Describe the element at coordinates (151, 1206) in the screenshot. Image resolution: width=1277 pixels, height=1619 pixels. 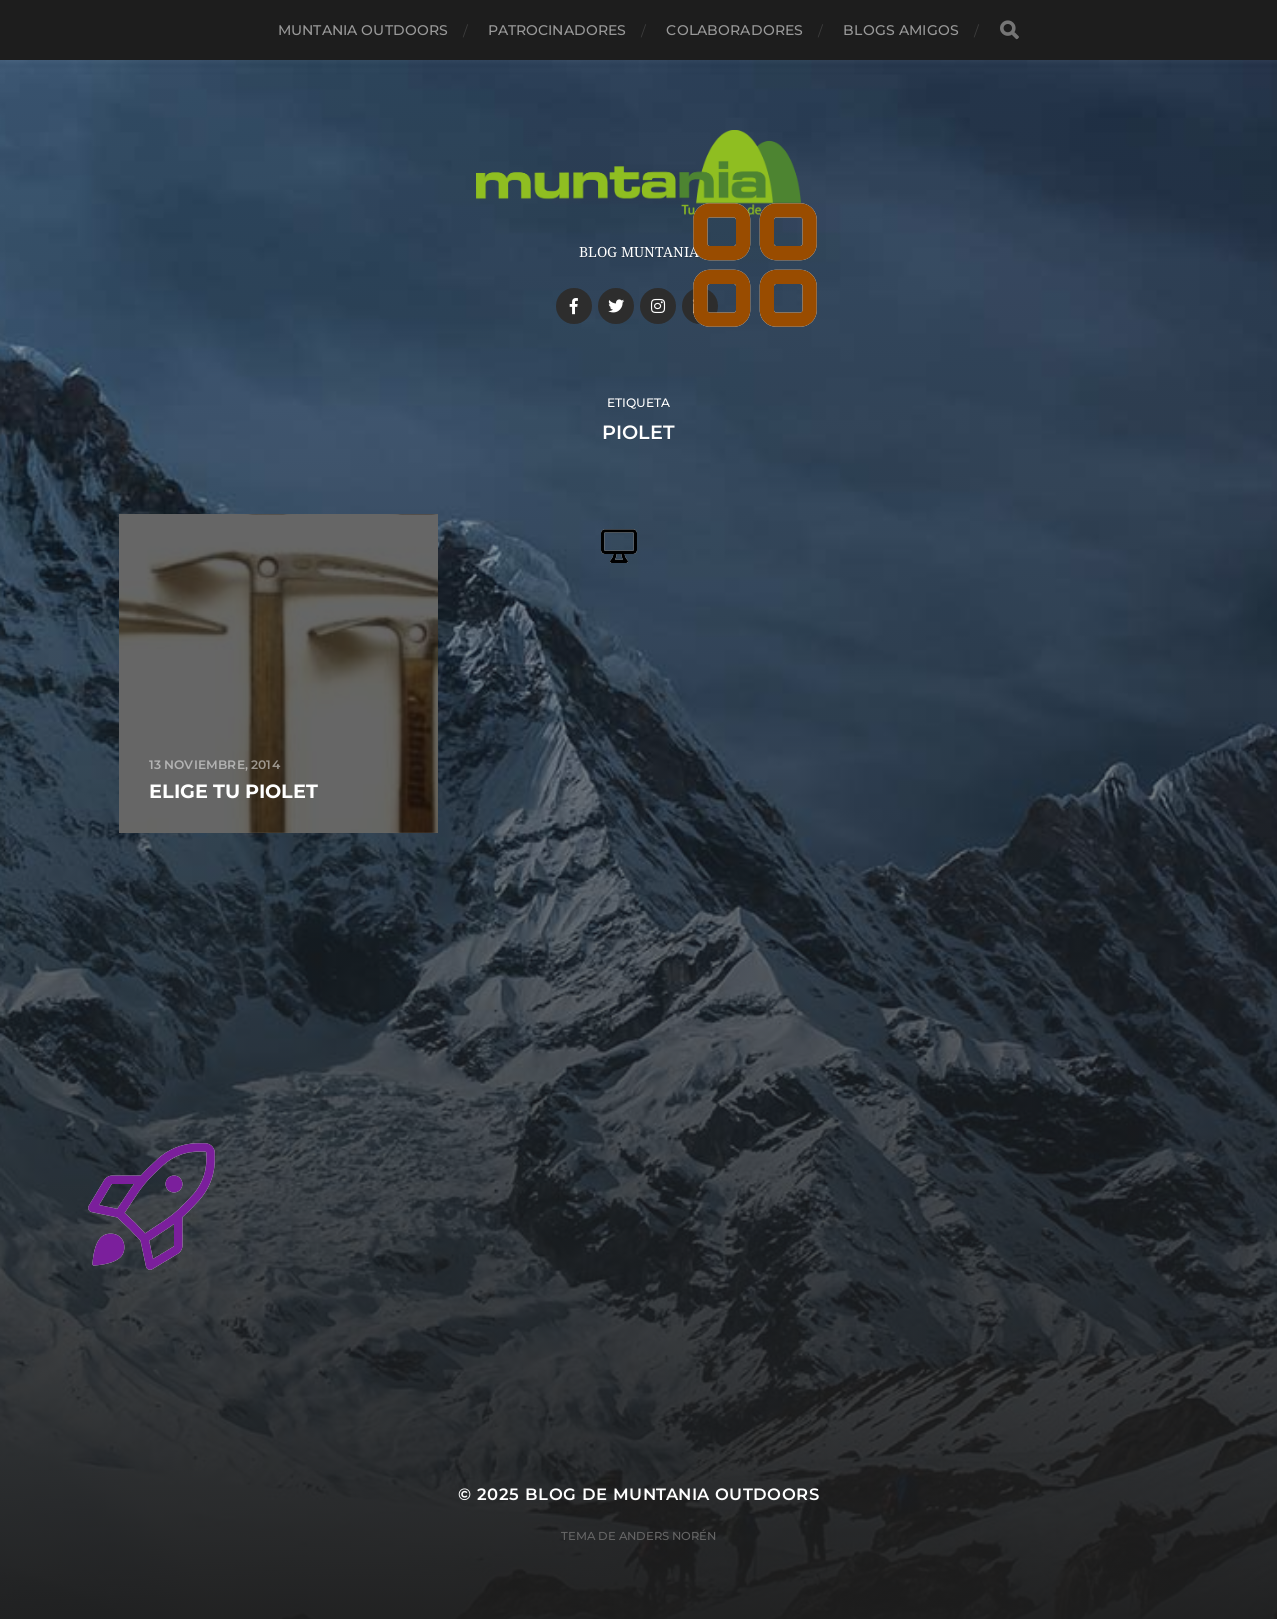
I see `launch or deploy a project` at that location.